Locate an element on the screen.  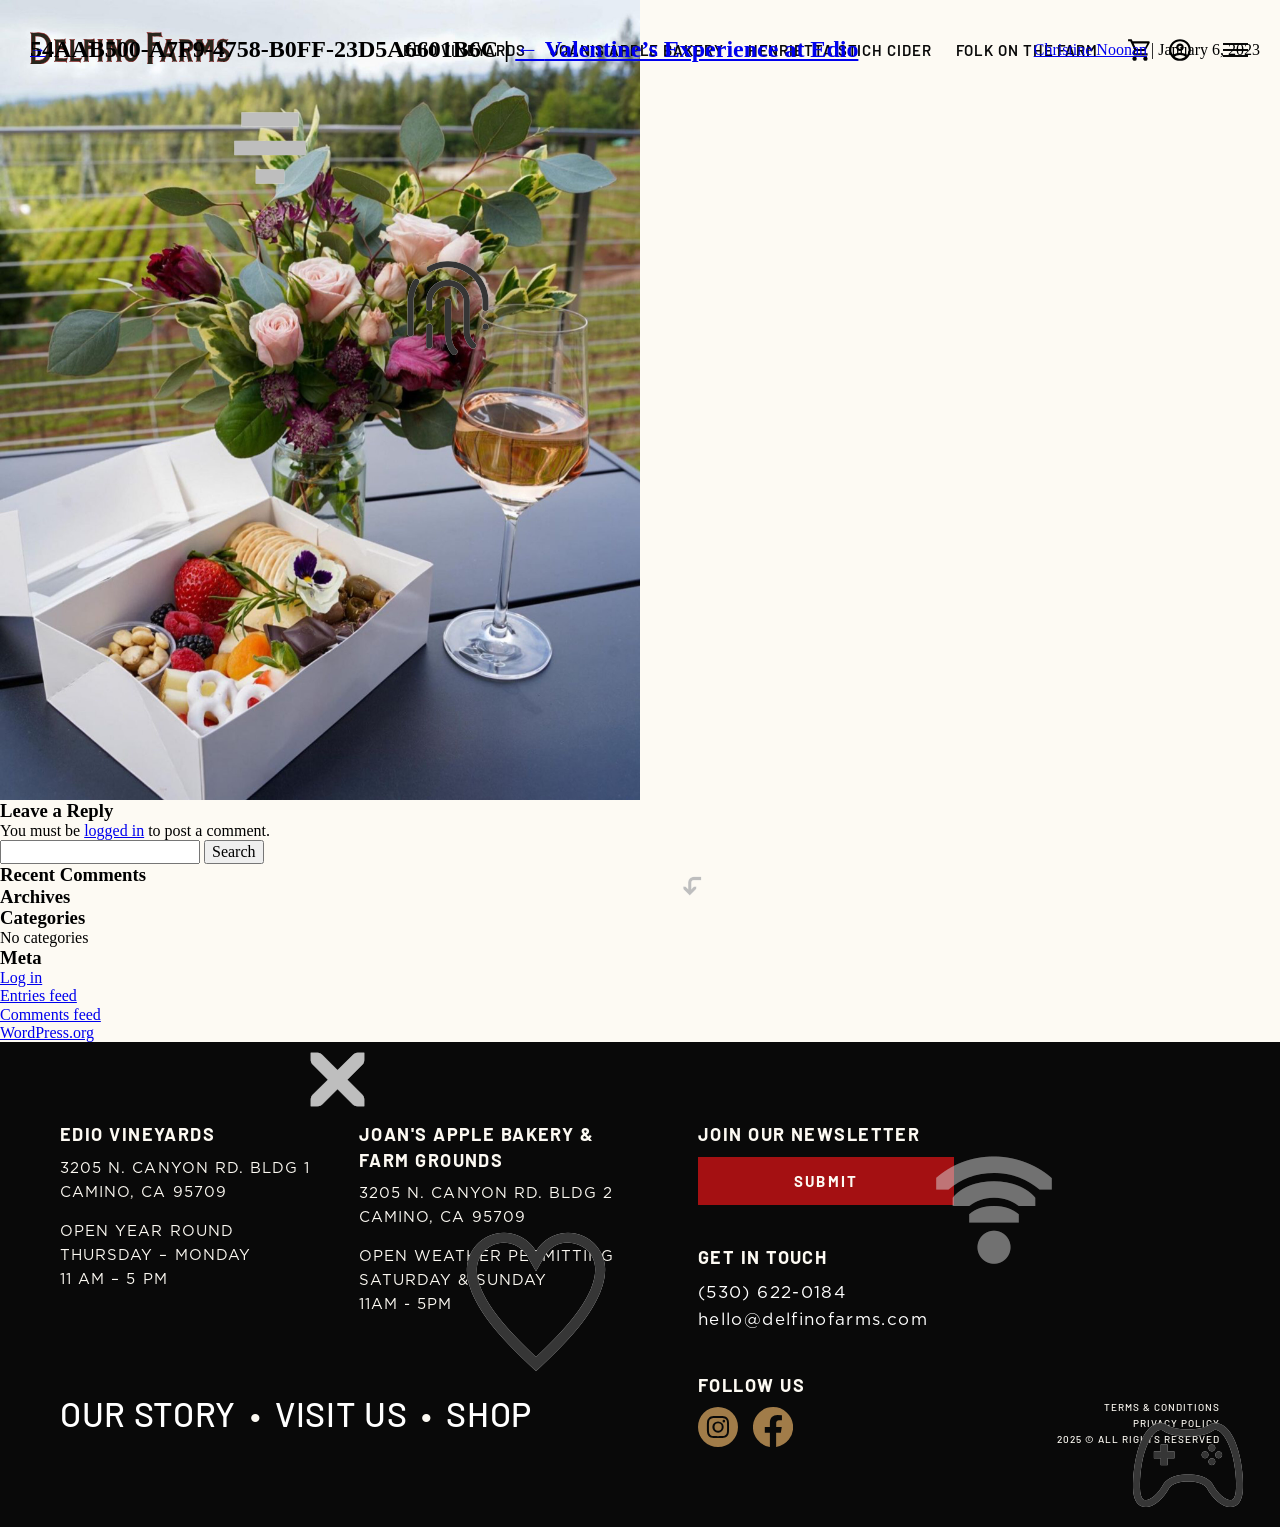
authenticate with fingerprint is located at coordinates (448, 308).